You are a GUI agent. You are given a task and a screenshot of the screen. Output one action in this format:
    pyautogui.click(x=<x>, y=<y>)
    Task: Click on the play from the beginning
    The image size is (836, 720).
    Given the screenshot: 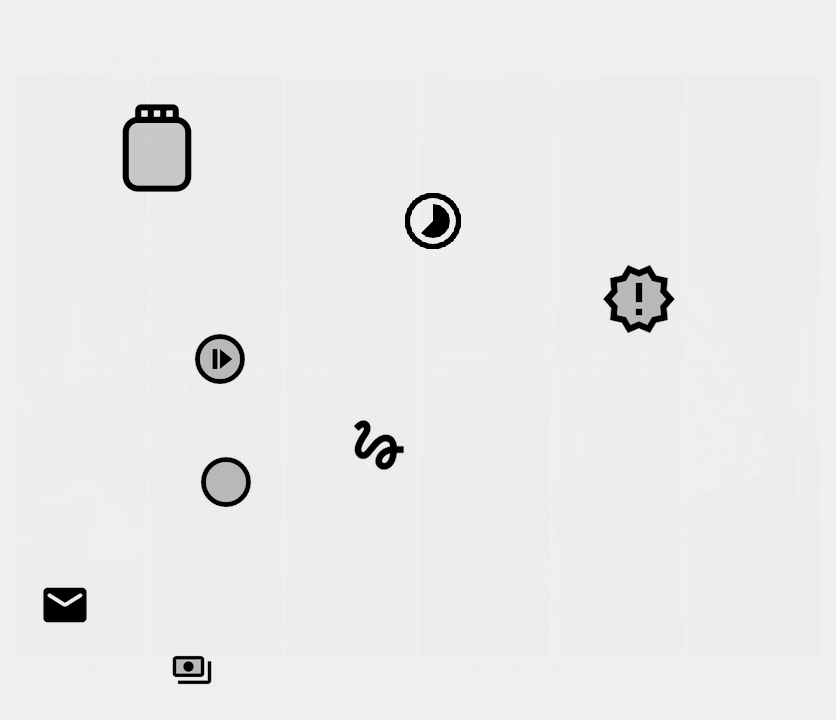 What is the action you would take?
    pyautogui.click(x=220, y=359)
    